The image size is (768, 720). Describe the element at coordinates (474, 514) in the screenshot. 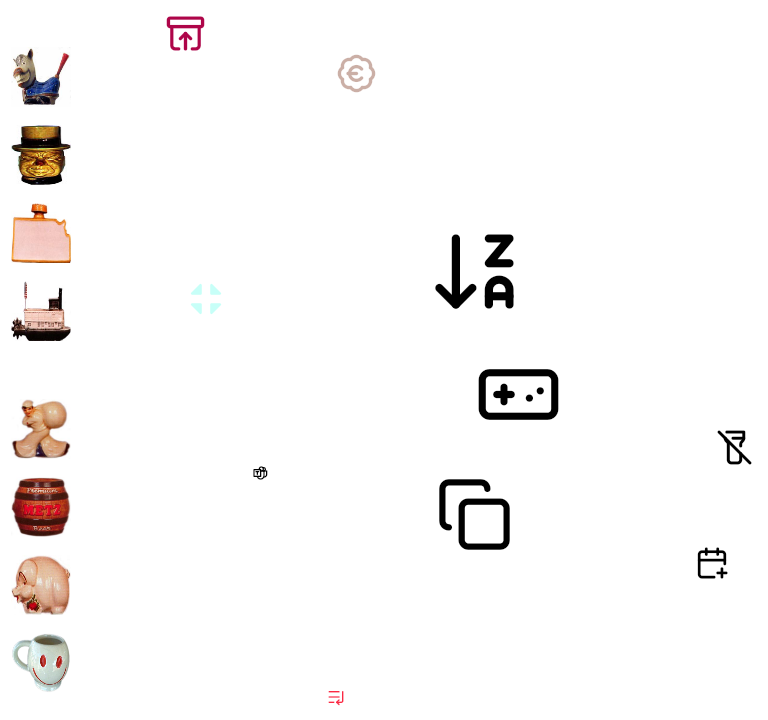

I see `copy to clipboard` at that location.